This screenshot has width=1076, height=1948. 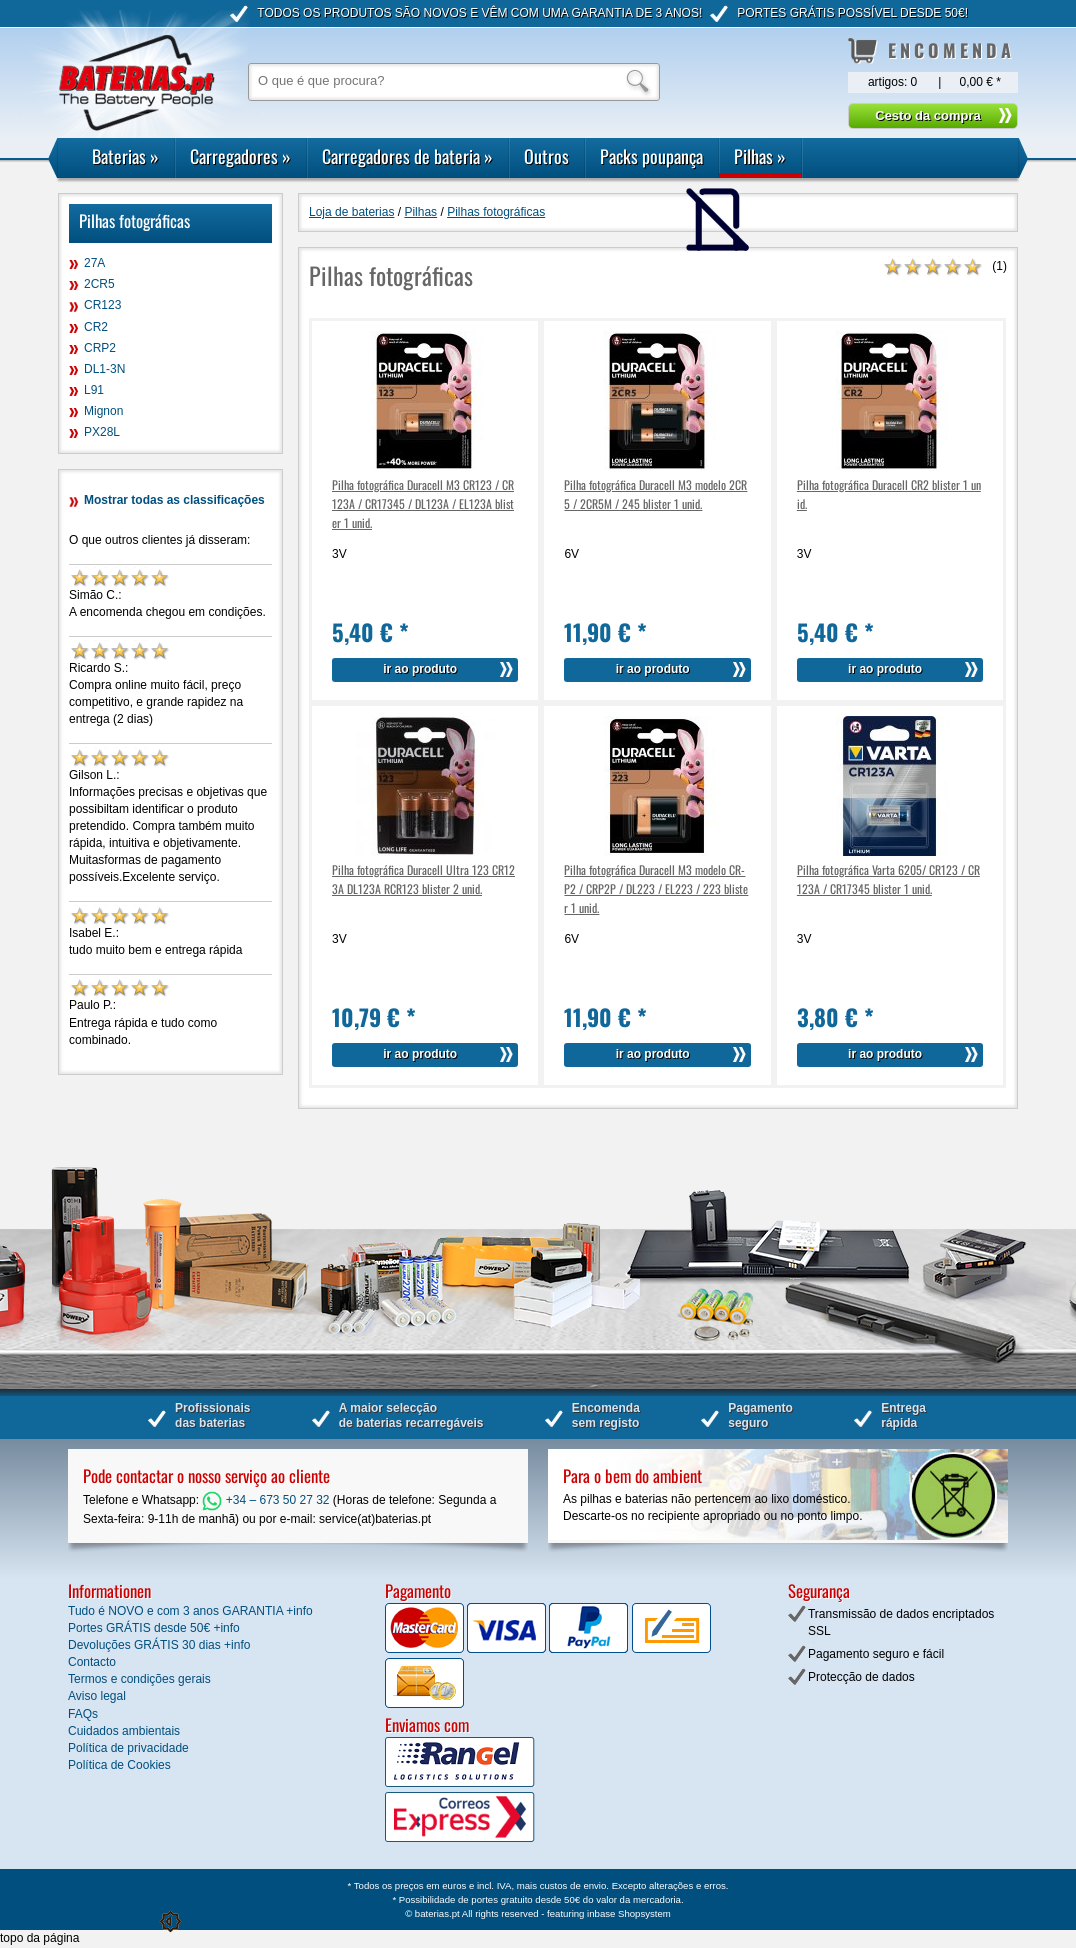 What do you see at coordinates (170, 1921) in the screenshot?
I see `adjust screen brightness` at bounding box center [170, 1921].